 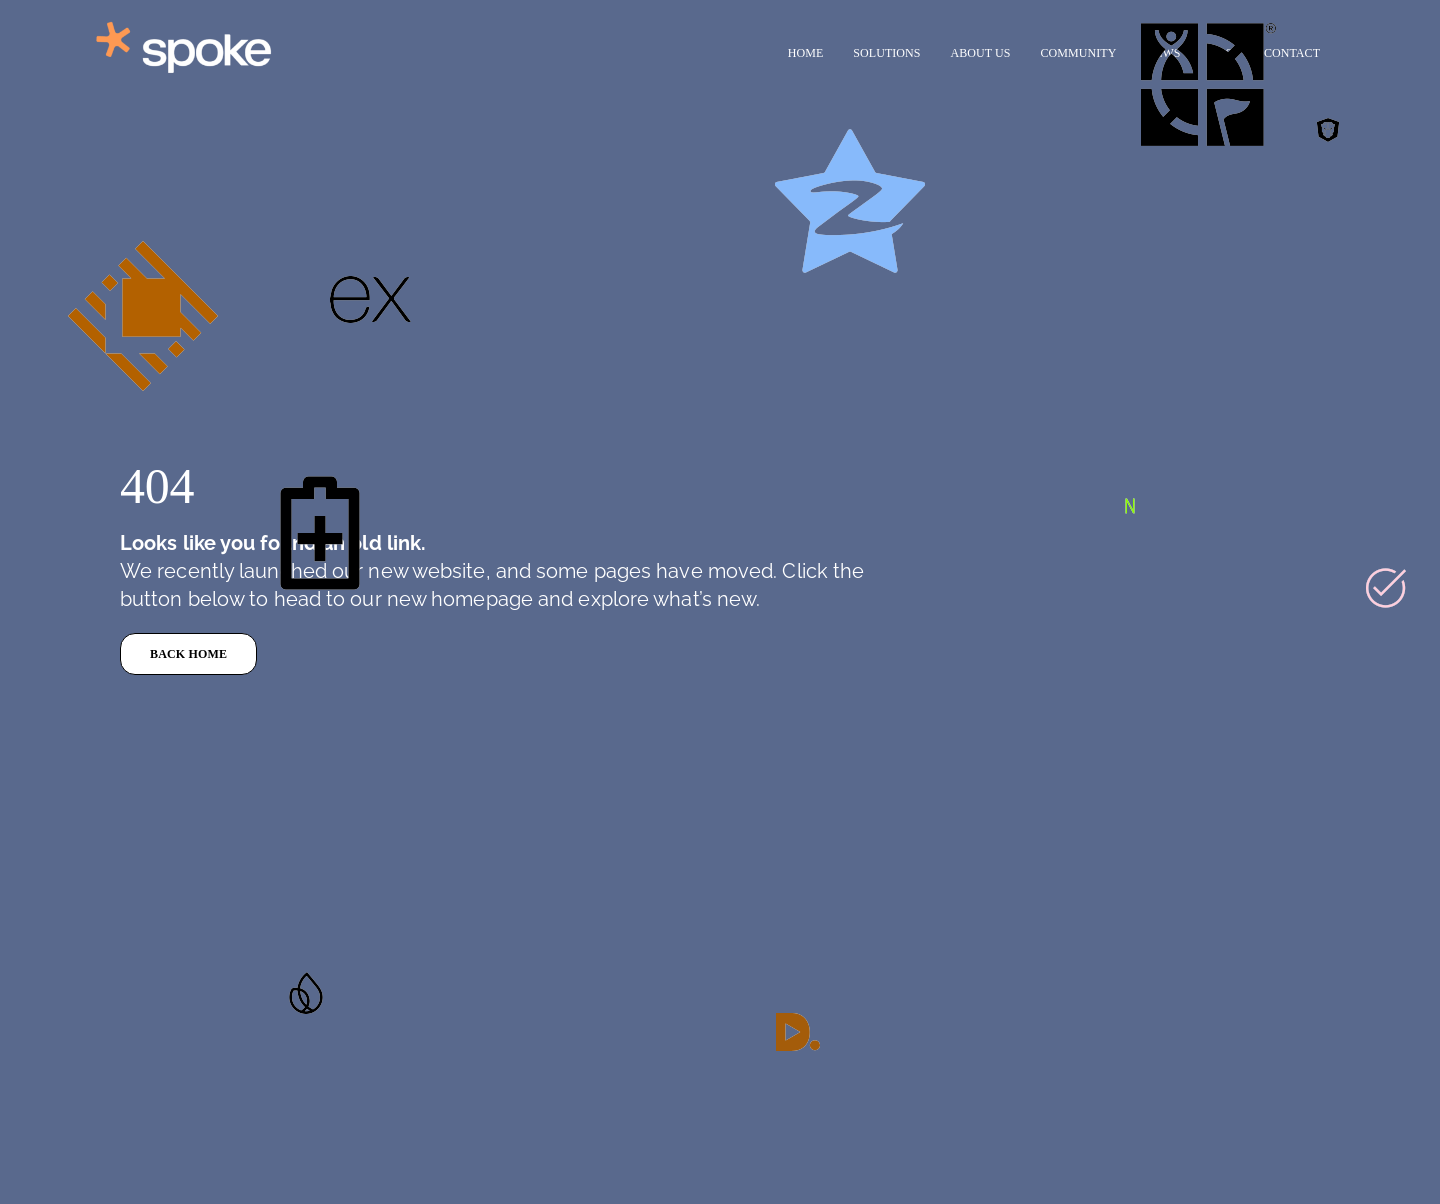 What do you see at coordinates (306, 993) in the screenshot?
I see `access Firebase console or services` at bounding box center [306, 993].